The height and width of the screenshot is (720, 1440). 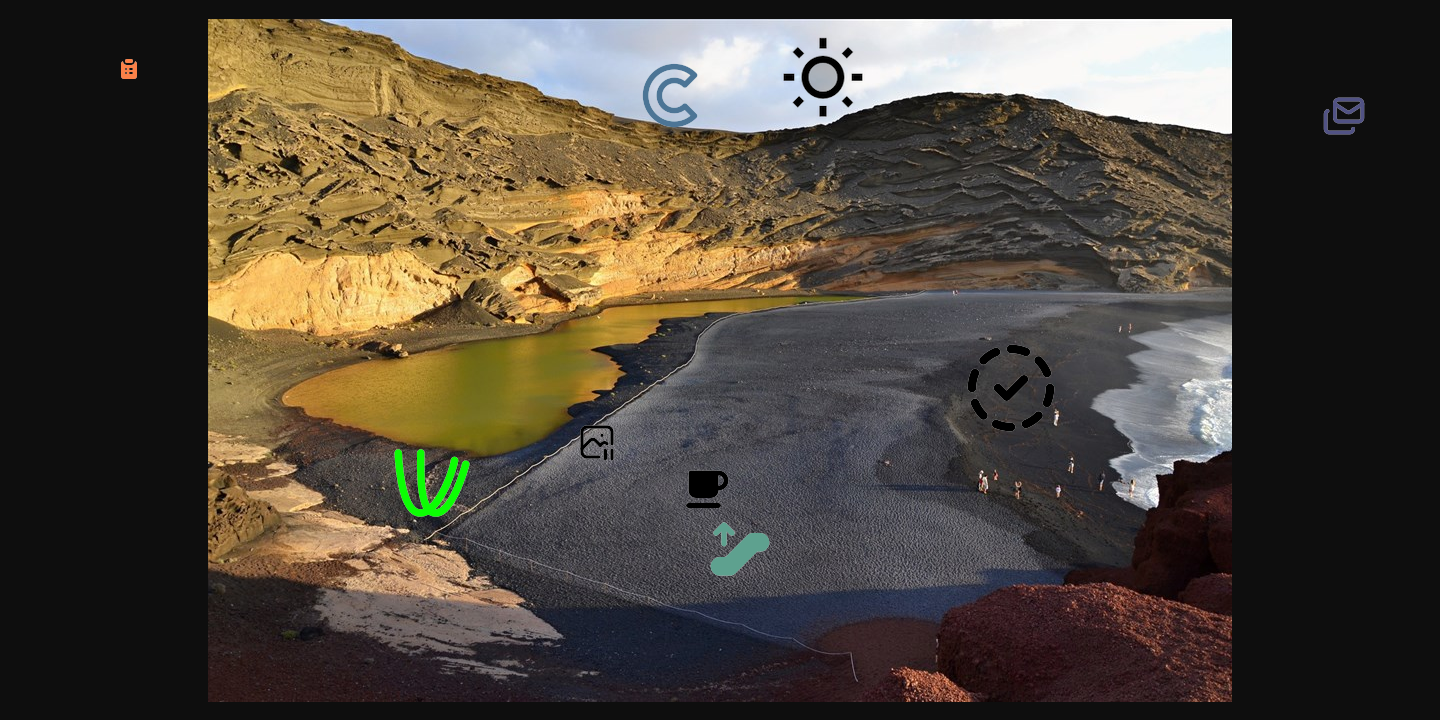 What do you see at coordinates (129, 69) in the screenshot?
I see `view task list or checklist` at bounding box center [129, 69].